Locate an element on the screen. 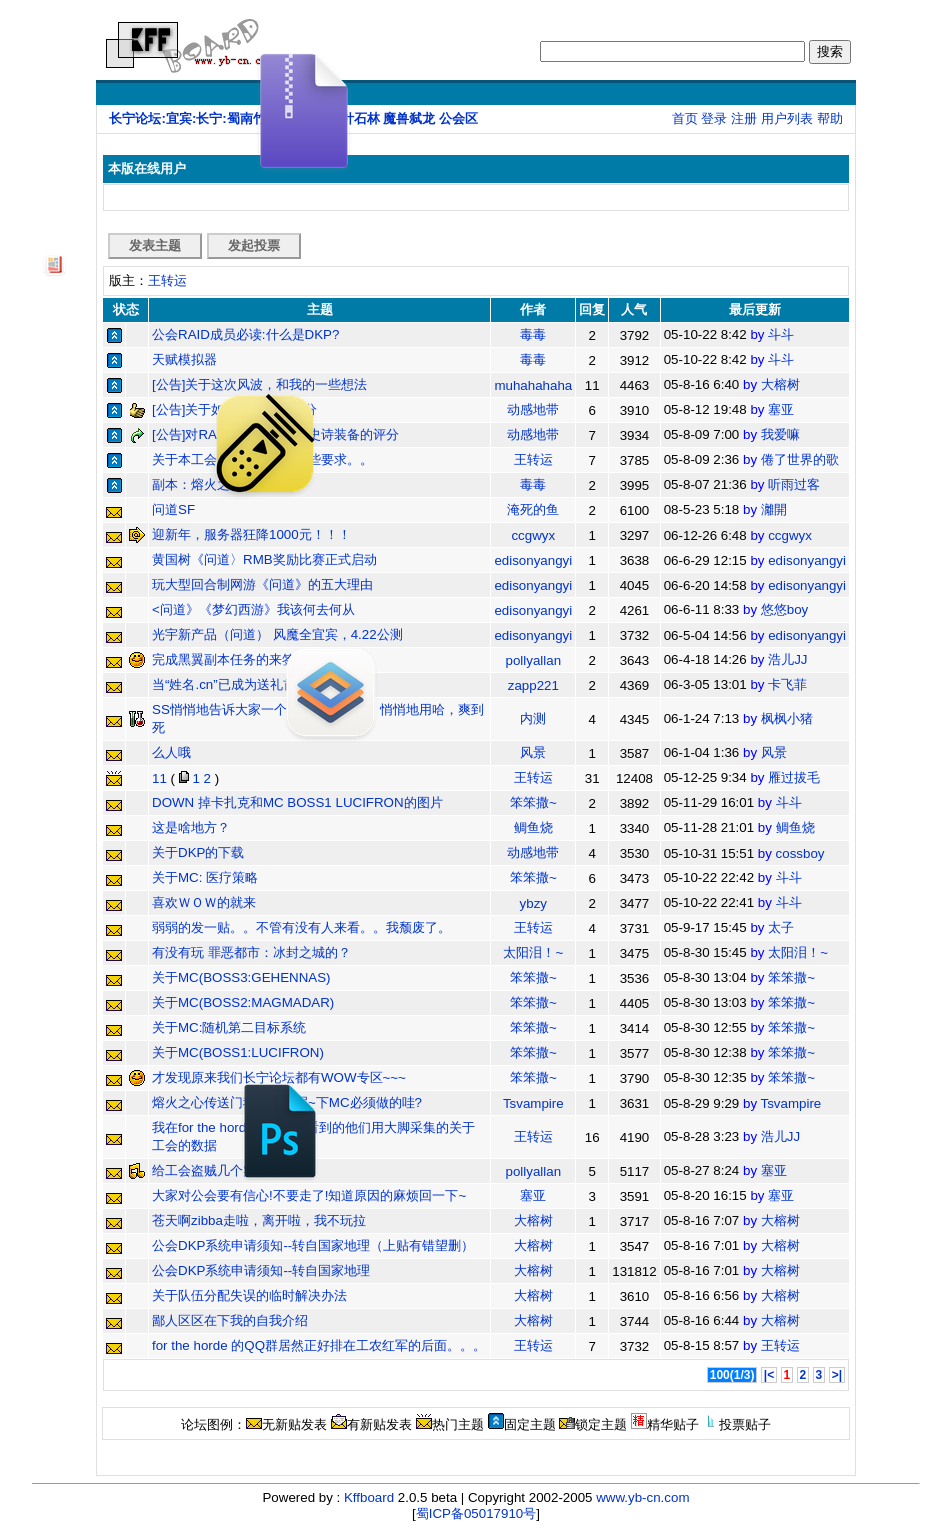 This screenshot has height=1531, width=952. open ripcord messaging app is located at coordinates (330, 692).